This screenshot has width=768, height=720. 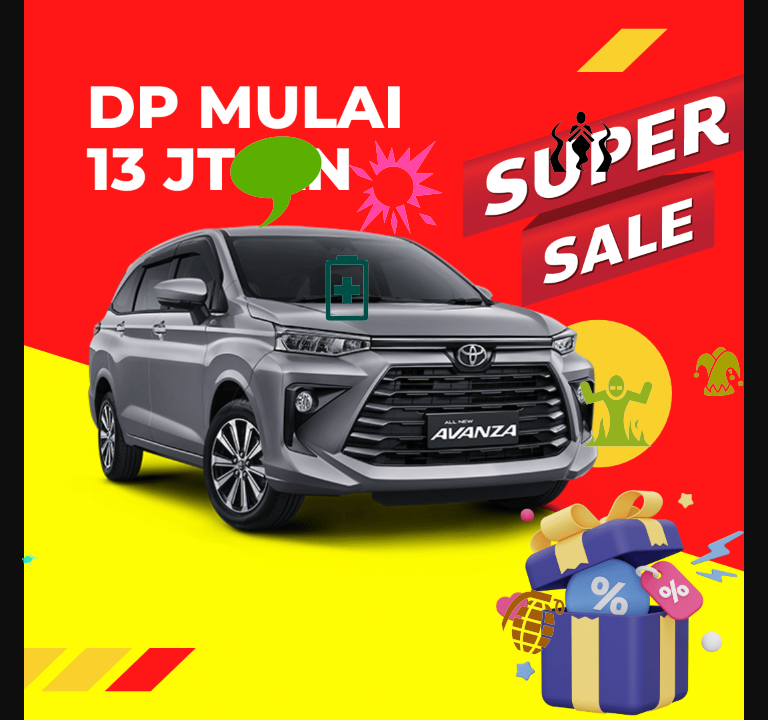 I want to click on summon or activate ifrit character, so click(x=617, y=411).